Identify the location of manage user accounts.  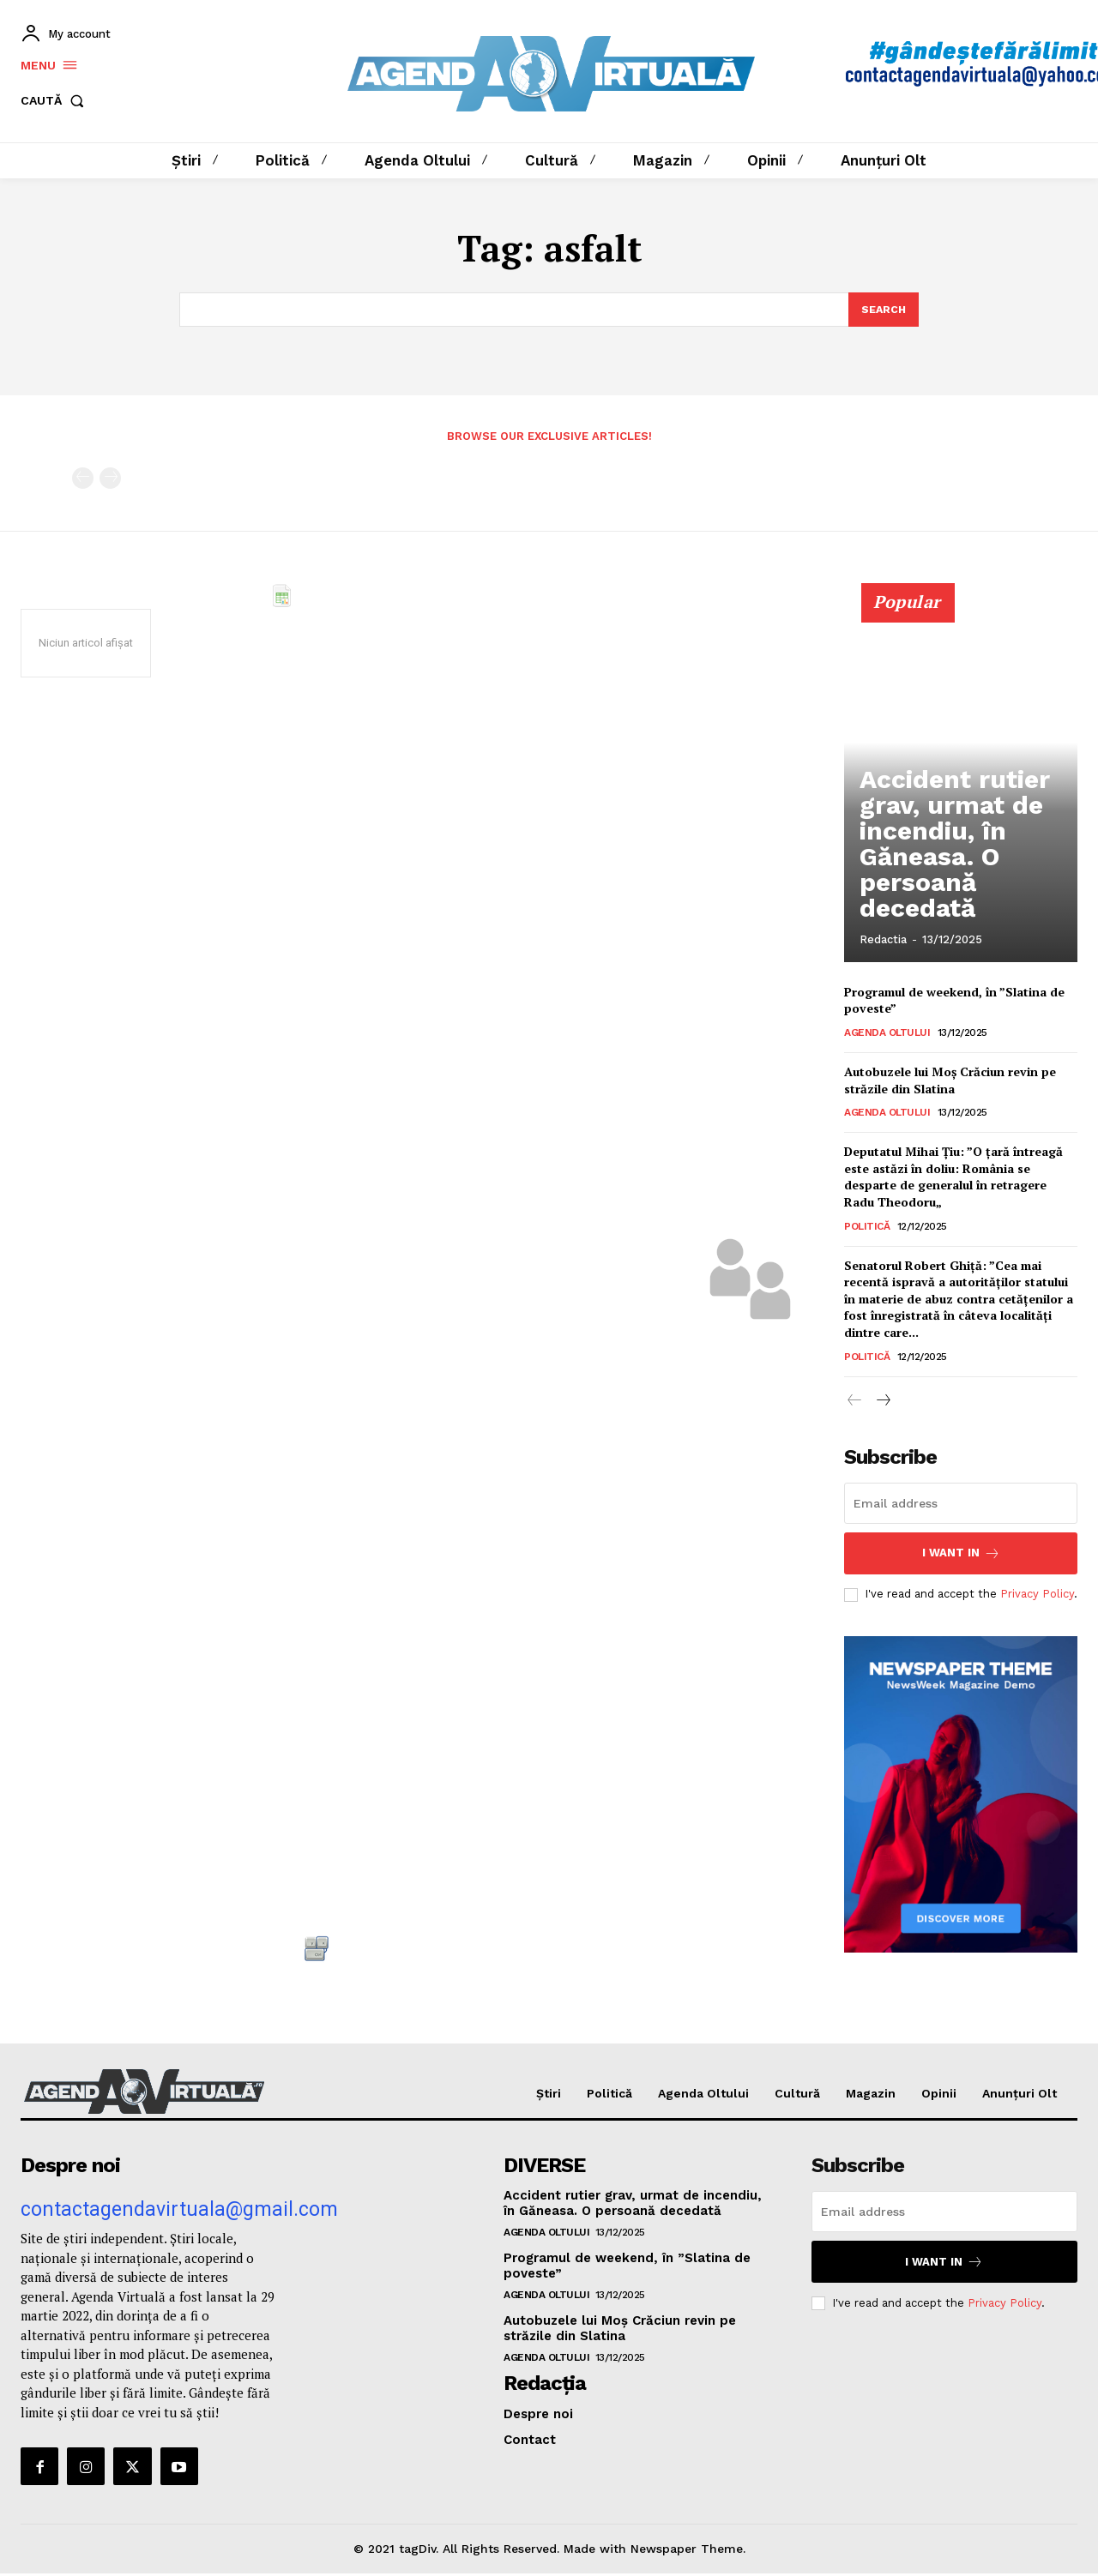
(750, 1279).